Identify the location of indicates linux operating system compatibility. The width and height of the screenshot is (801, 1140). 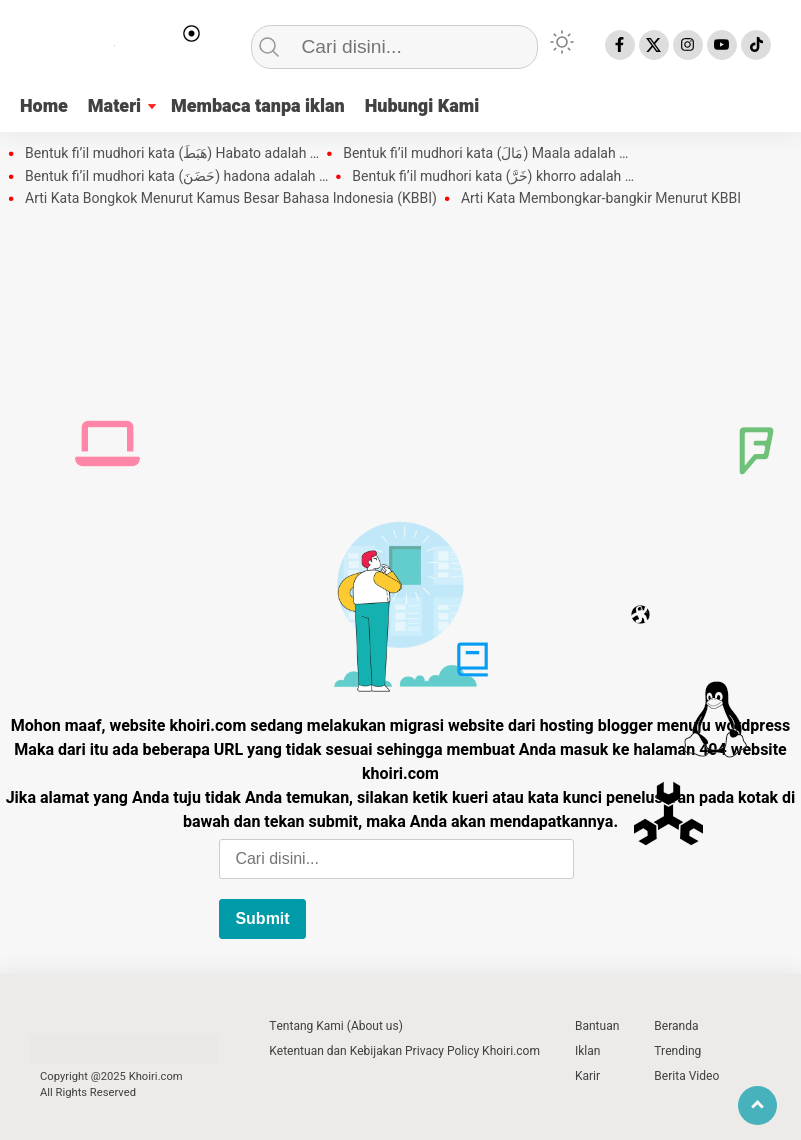
(715, 719).